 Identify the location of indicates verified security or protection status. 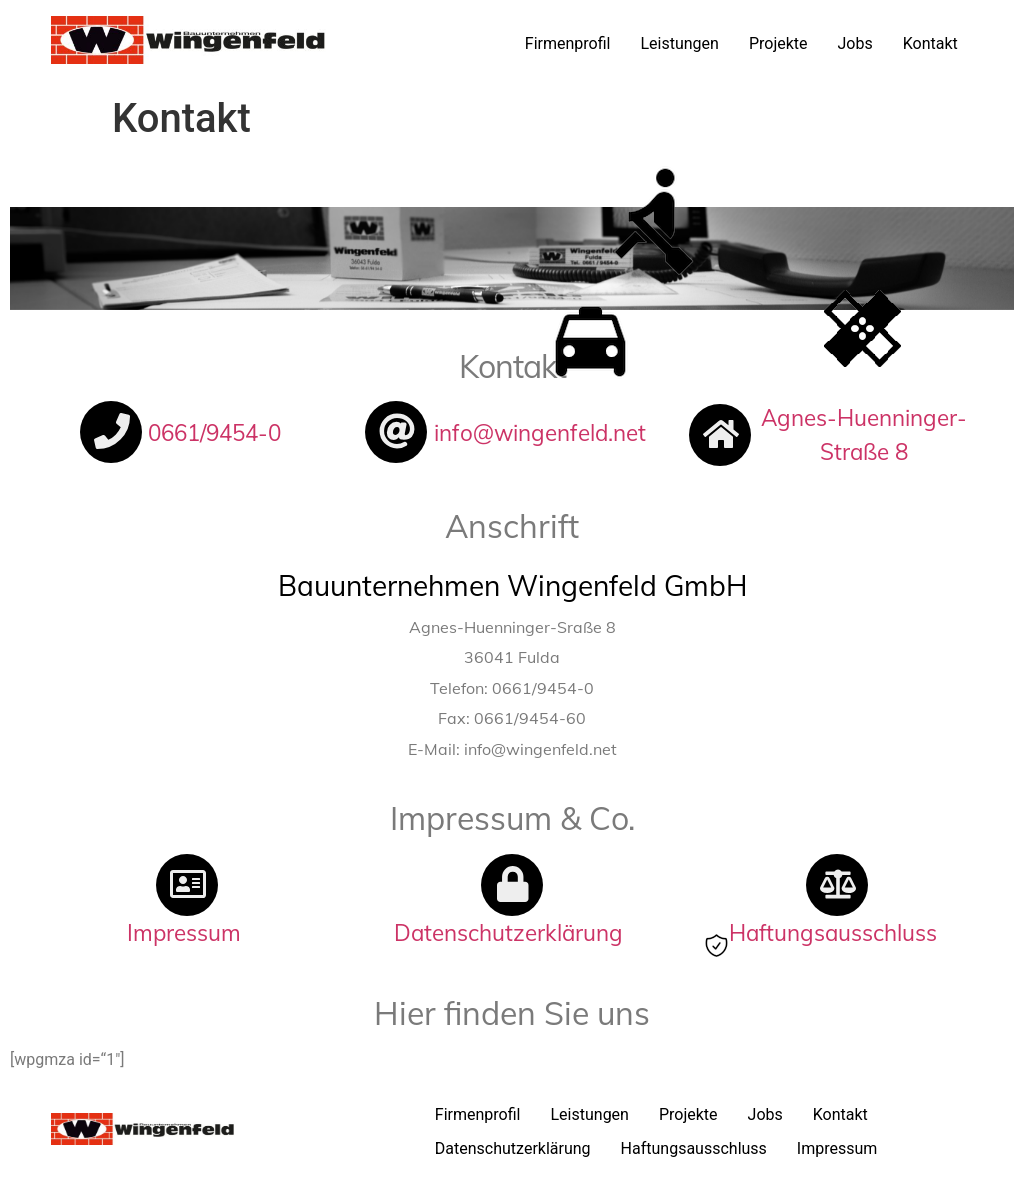
(716, 945).